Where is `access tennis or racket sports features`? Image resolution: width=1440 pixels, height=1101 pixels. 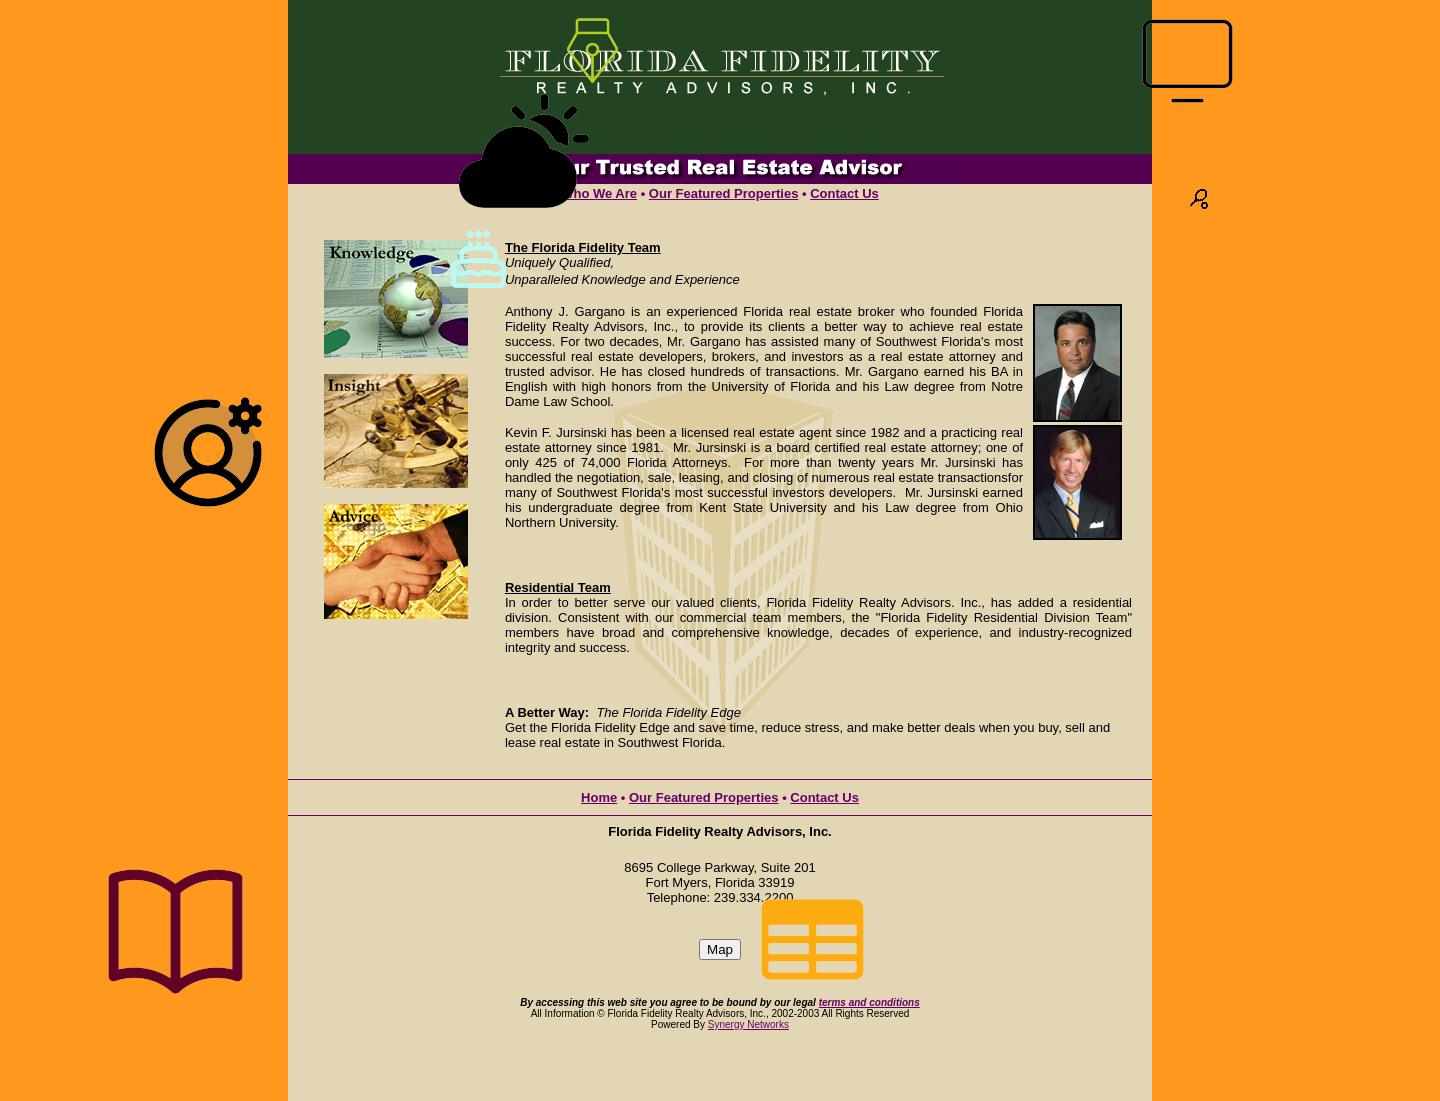 access tennis or racket sports features is located at coordinates (1199, 199).